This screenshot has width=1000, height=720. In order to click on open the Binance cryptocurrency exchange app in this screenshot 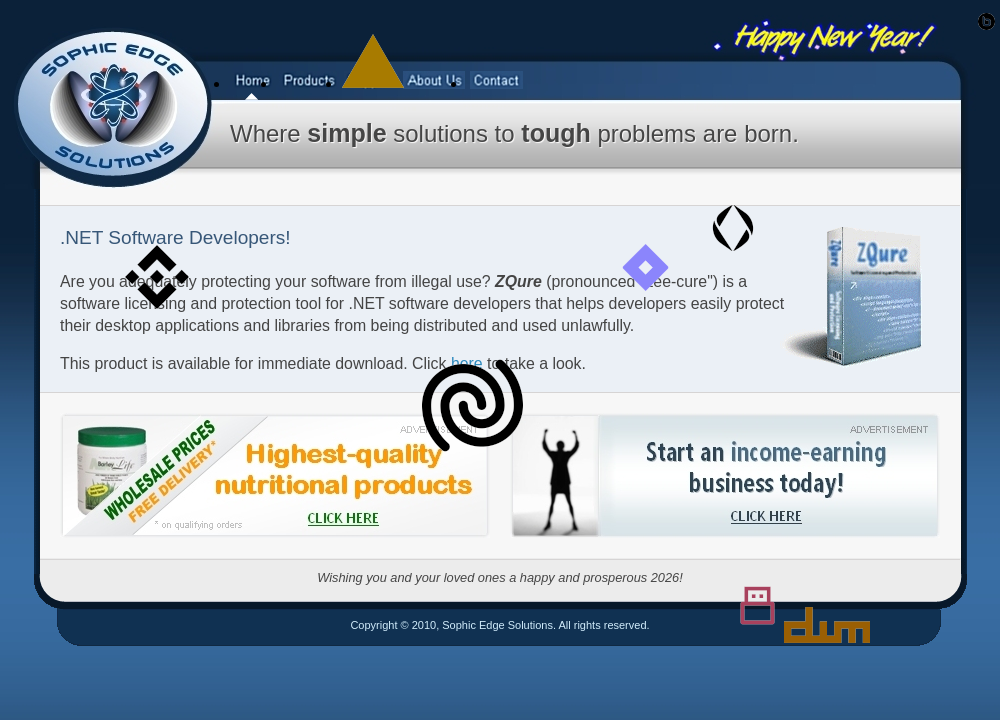, I will do `click(157, 277)`.